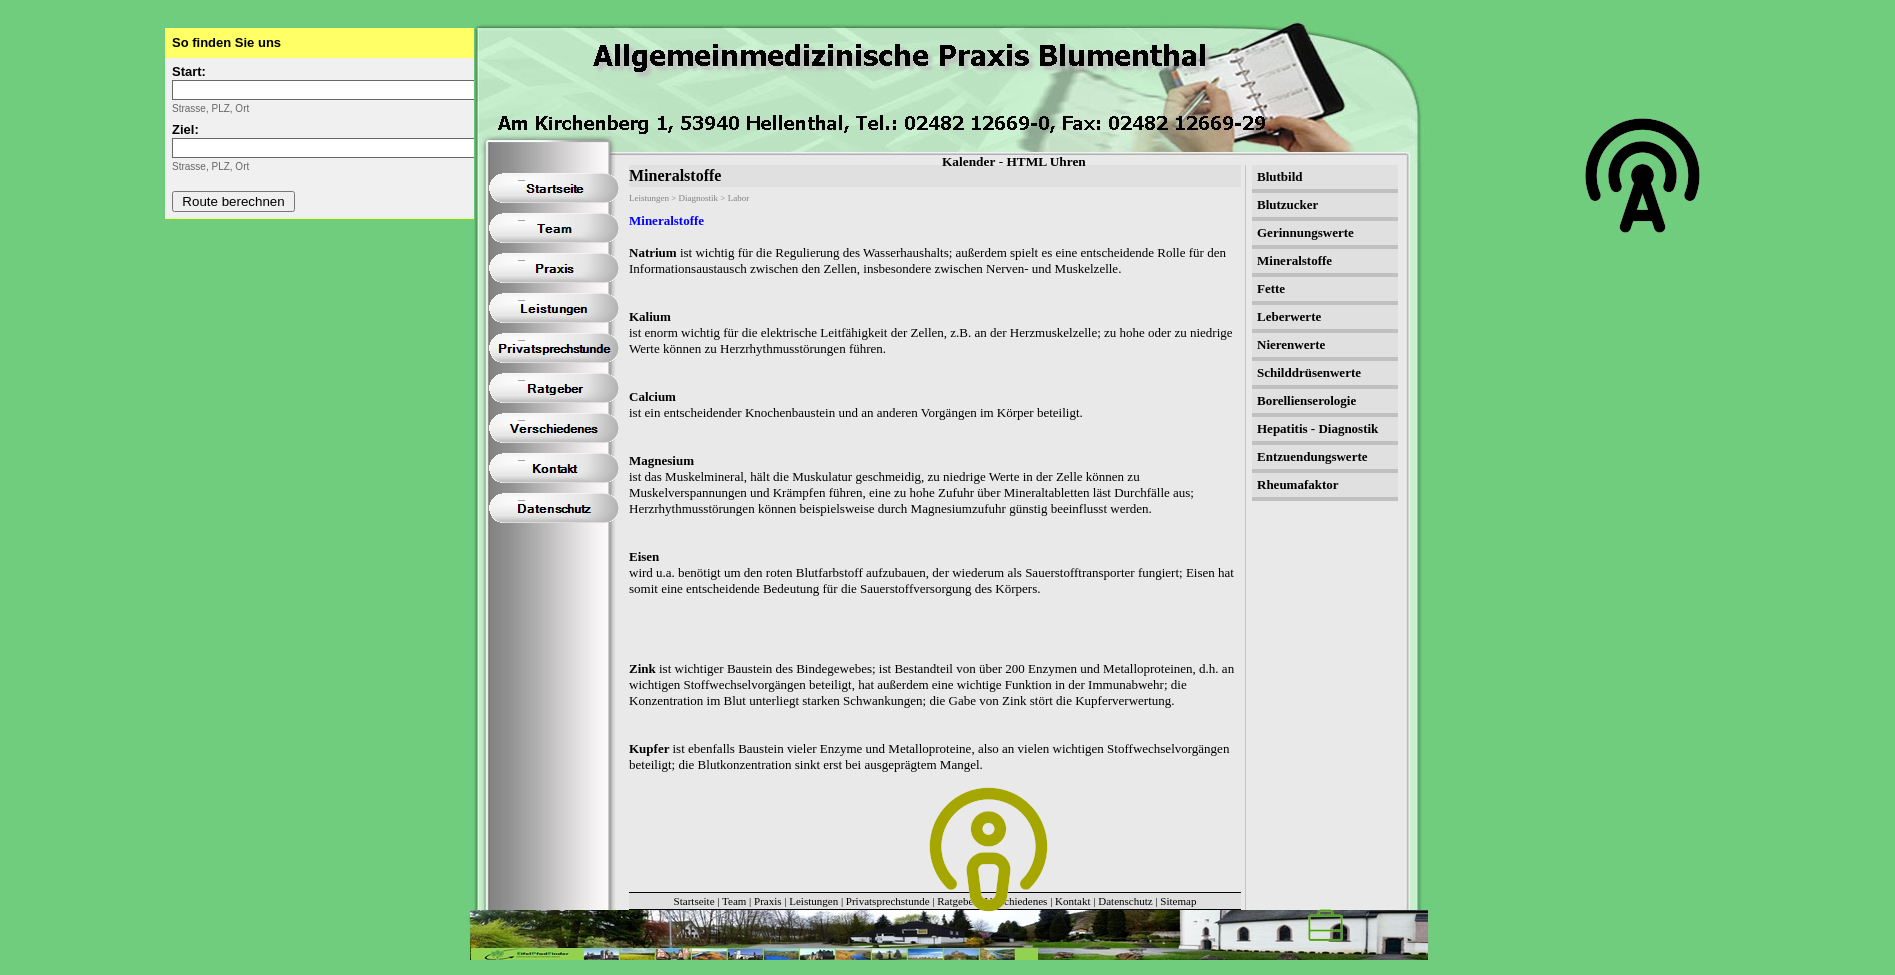 This screenshot has height=975, width=1895. Describe the element at coordinates (988, 846) in the screenshot. I see `open apple podcasts app` at that location.